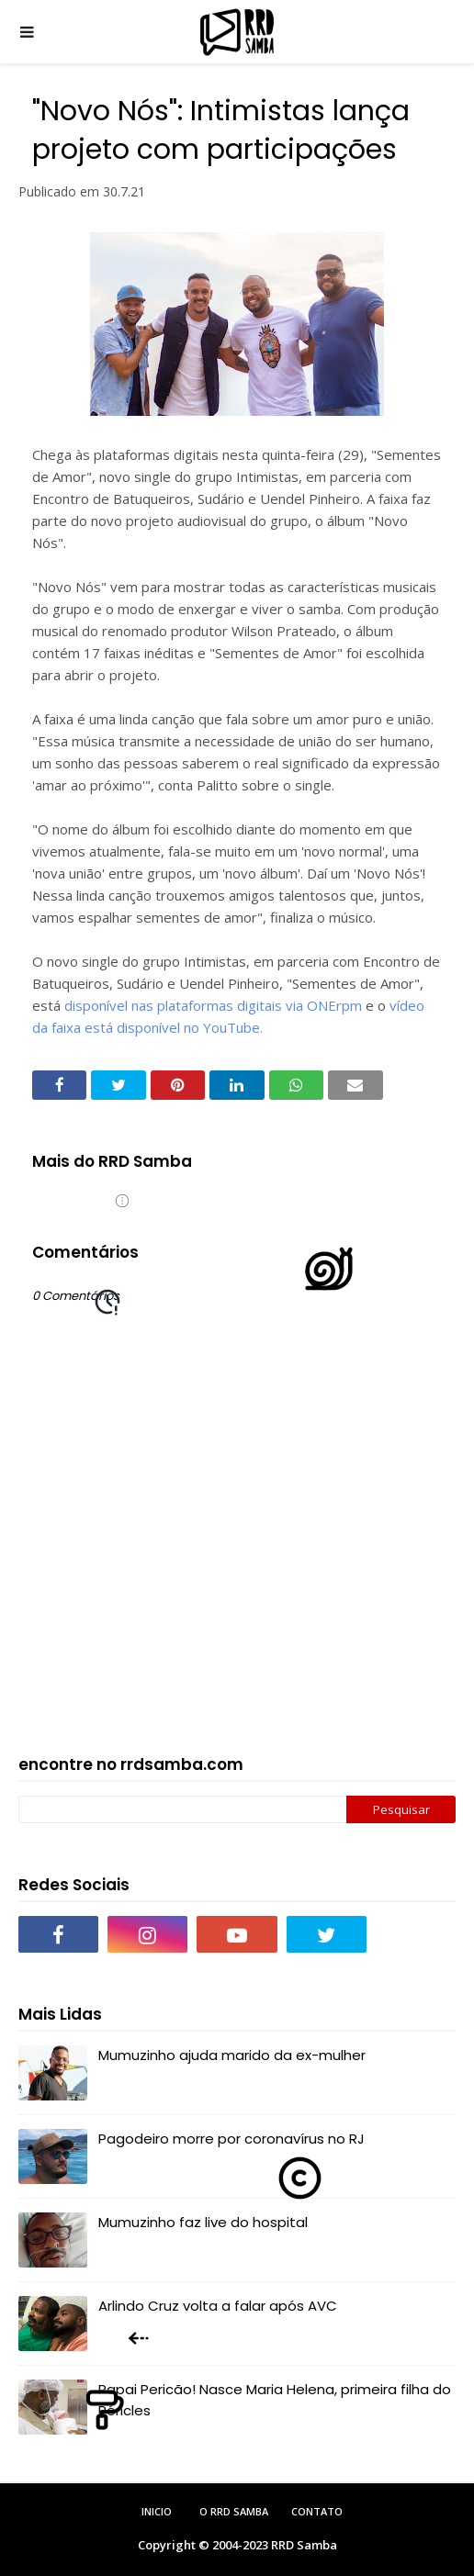 Image resolution: width=474 pixels, height=2576 pixels. What do you see at coordinates (107, 1302) in the screenshot?
I see `time-sensitive alert or warning` at bounding box center [107, 1302].